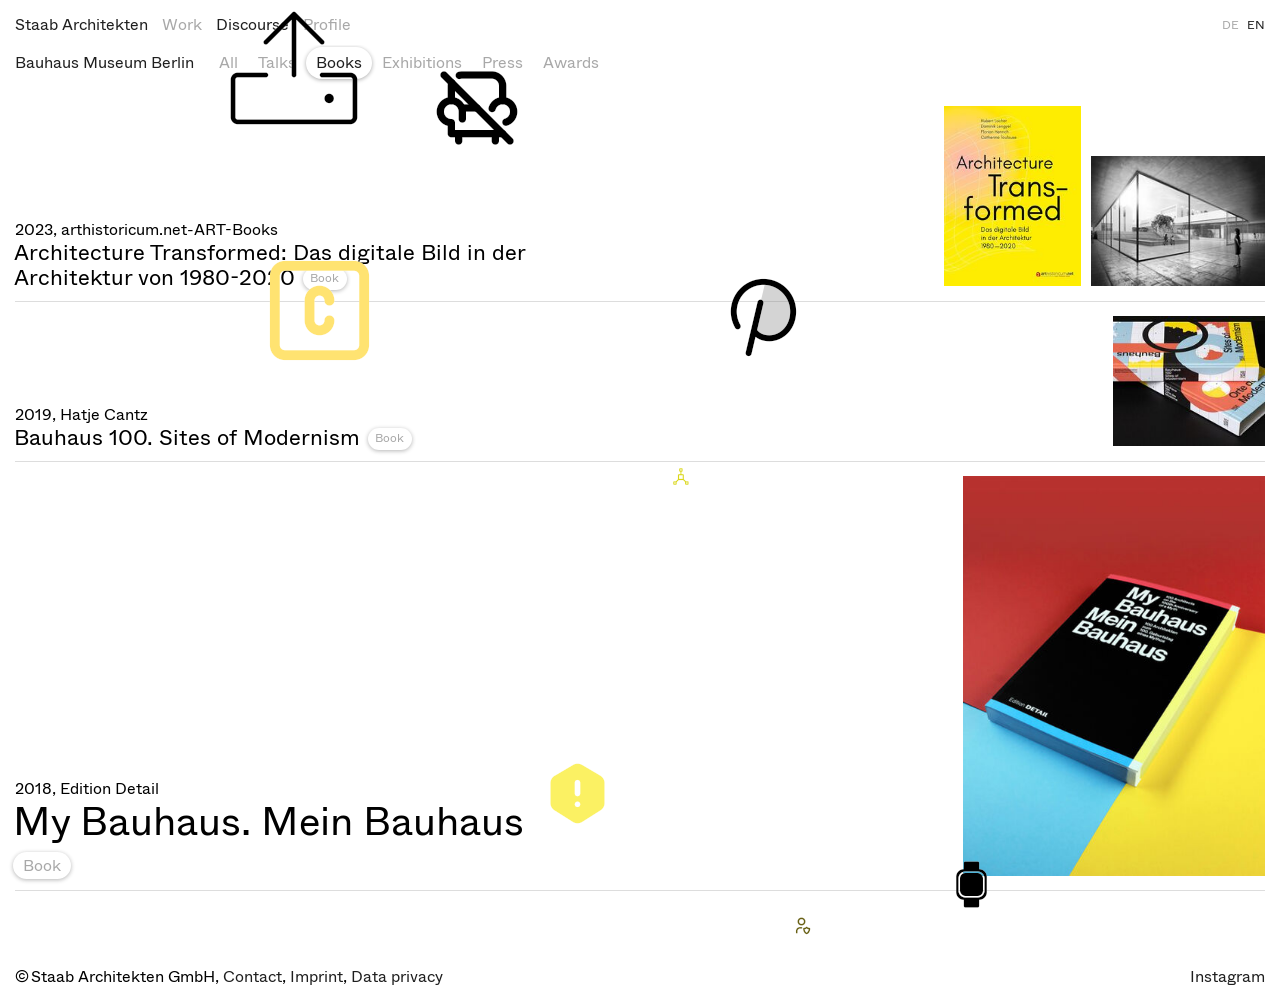 This screenshot has height=1008, width=1280. I want to click on access smartwatch settings or companion app, so click(971, 884).